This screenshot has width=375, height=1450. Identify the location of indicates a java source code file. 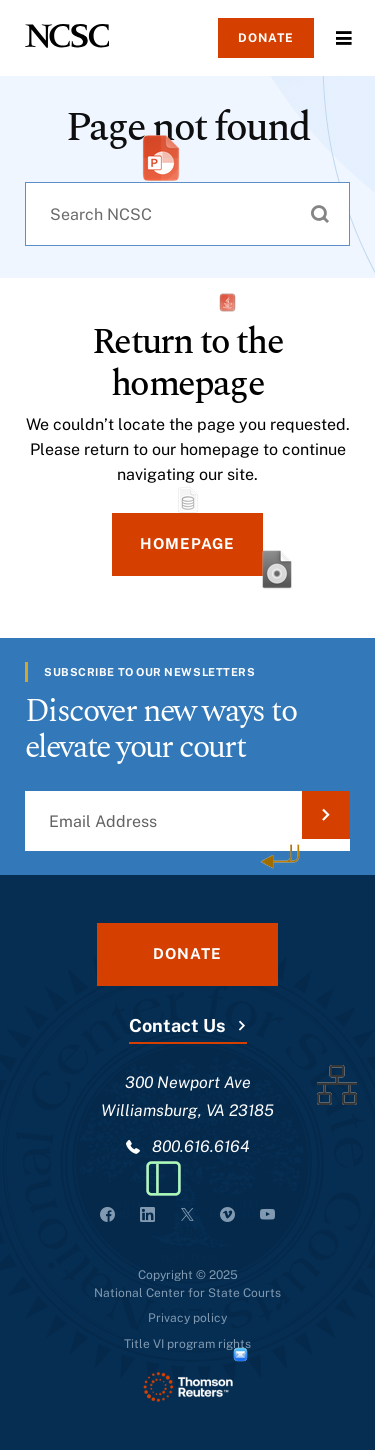
(227, 302).